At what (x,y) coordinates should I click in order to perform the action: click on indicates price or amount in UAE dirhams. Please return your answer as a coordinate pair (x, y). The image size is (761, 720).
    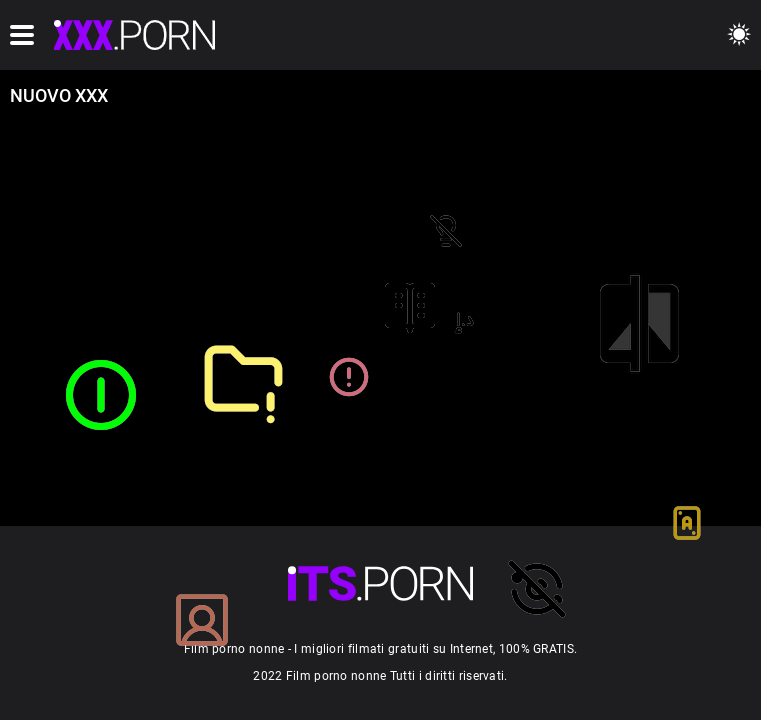
    Looking at the image, I should click on (464, 323).